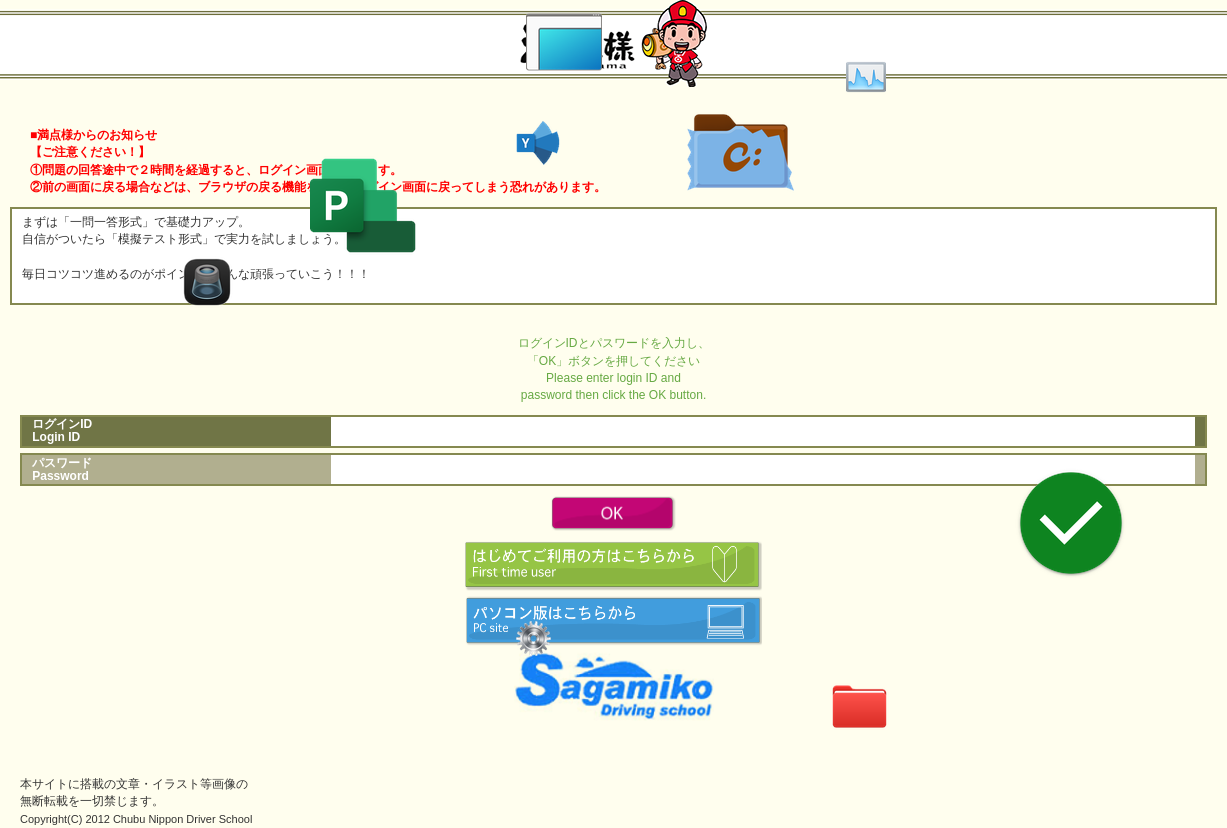 The image size is (1227, 828). Describe the element at coordinates (538, 143) in the screenshot. I see `open Microsoft Yammer app` at that location.